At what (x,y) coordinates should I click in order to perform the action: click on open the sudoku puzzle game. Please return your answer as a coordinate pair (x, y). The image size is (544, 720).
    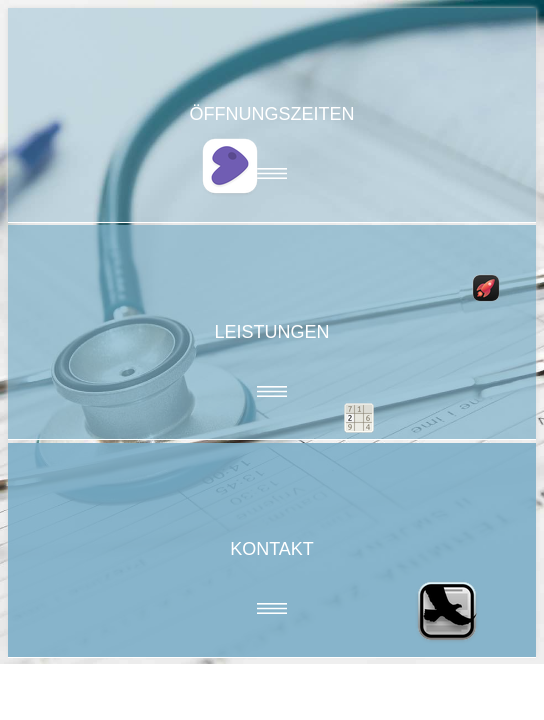
    Looking at the image, I should click on (359, 418).